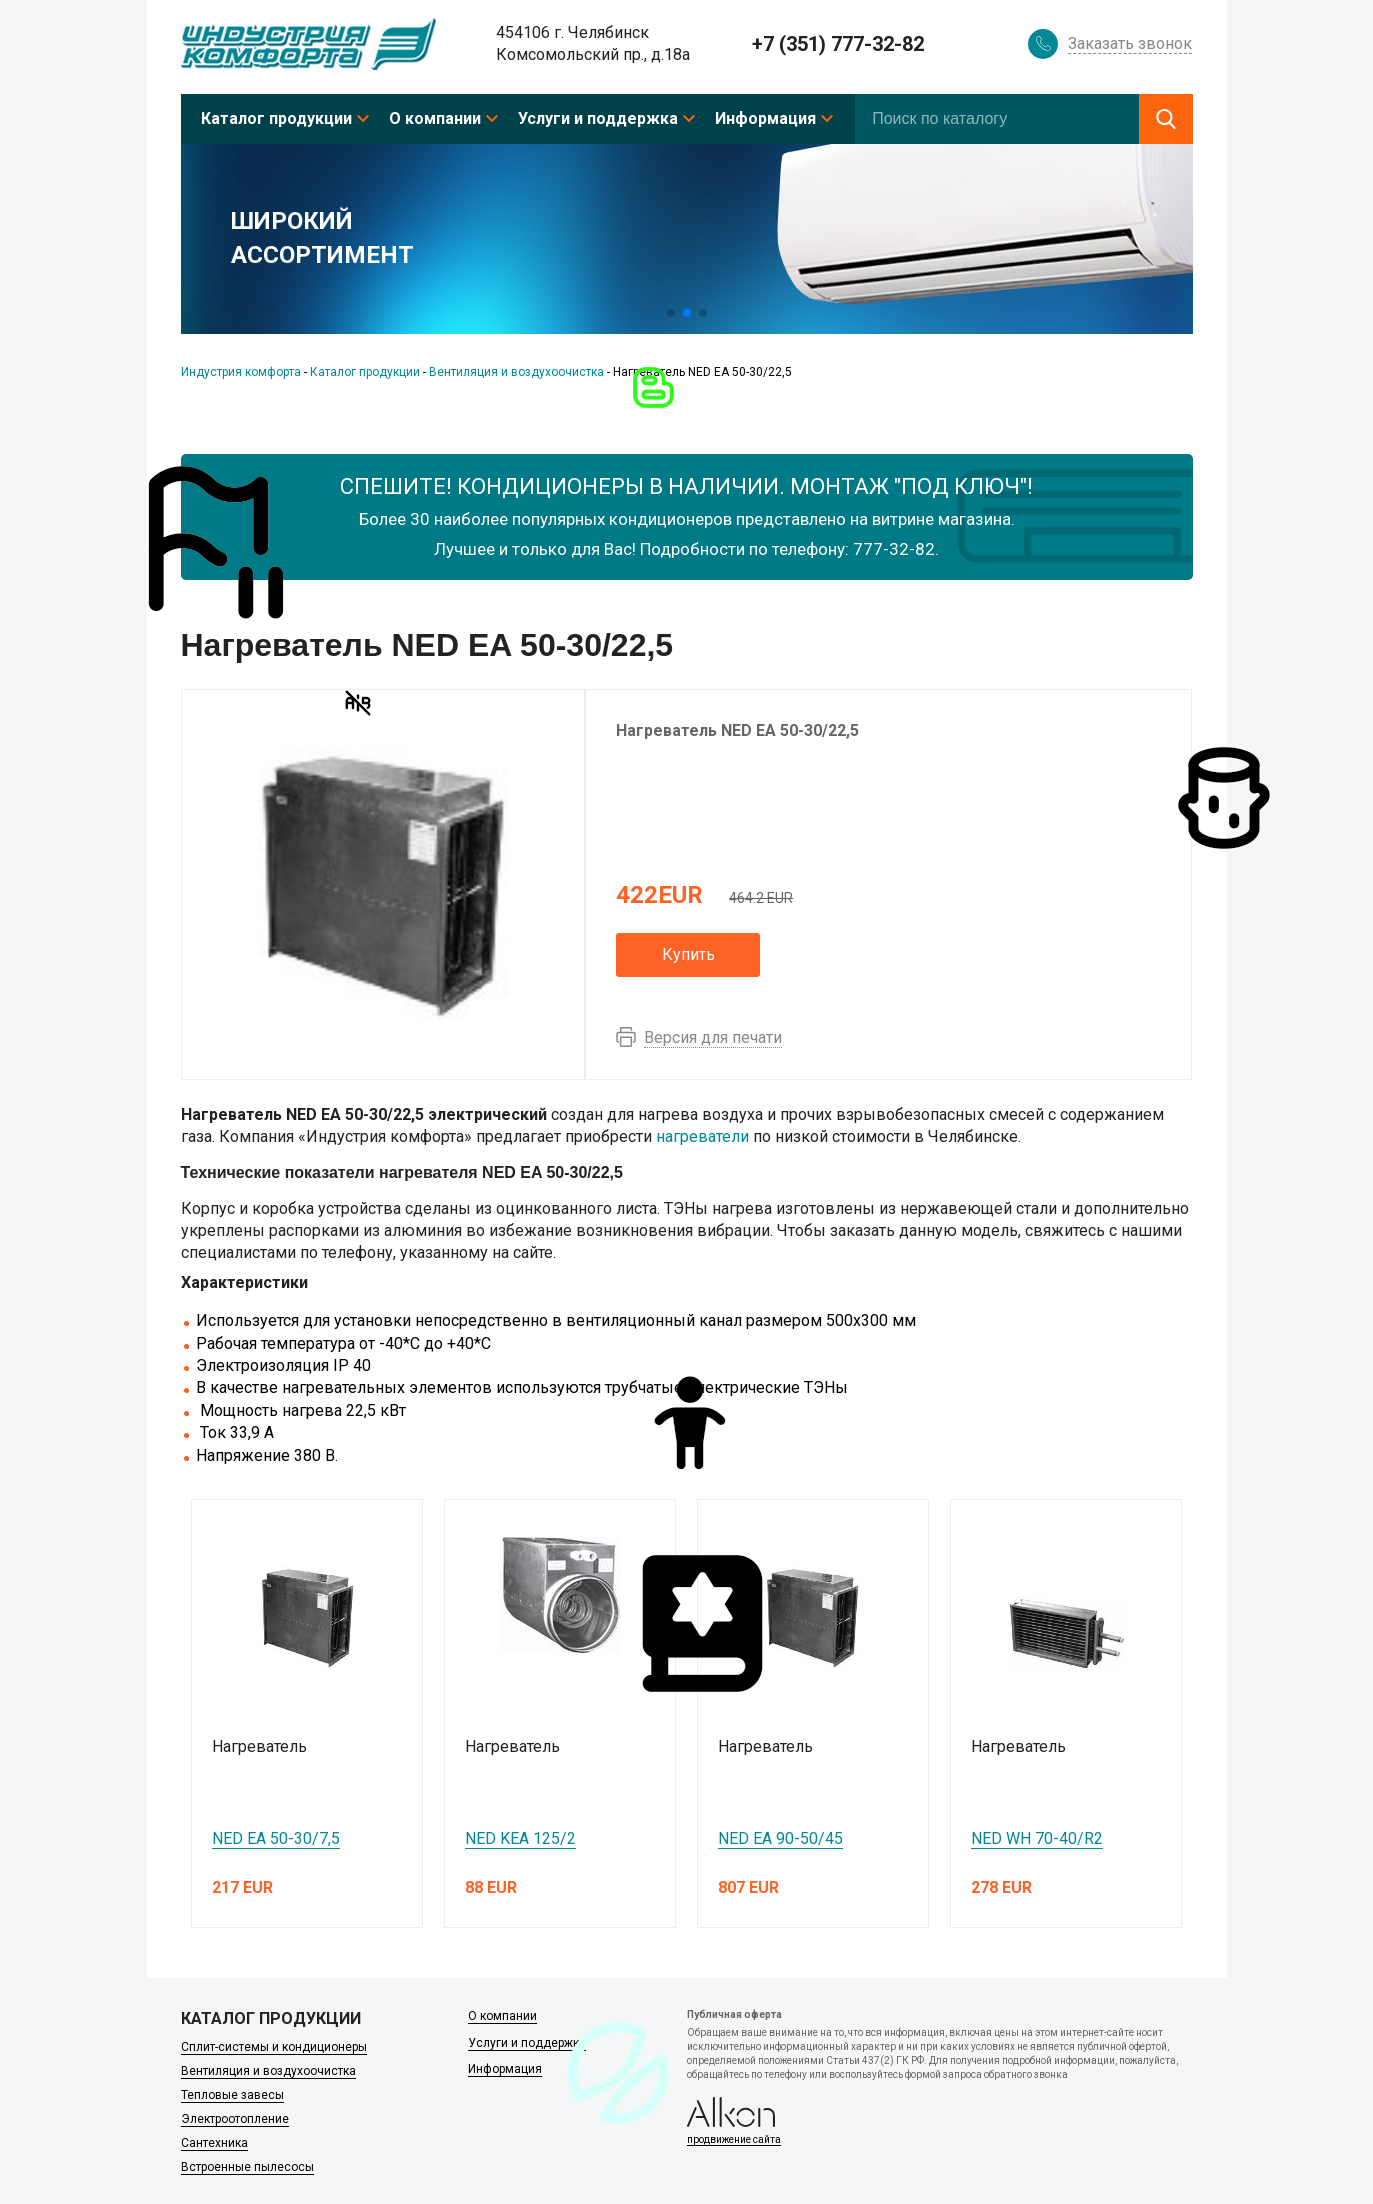 This screenshot has height=2204, width=1373. What do you see at coordinates (1224, 798) in the screenshot?
I see `view wood or lumber materials` at bounding box center [1224, 798].